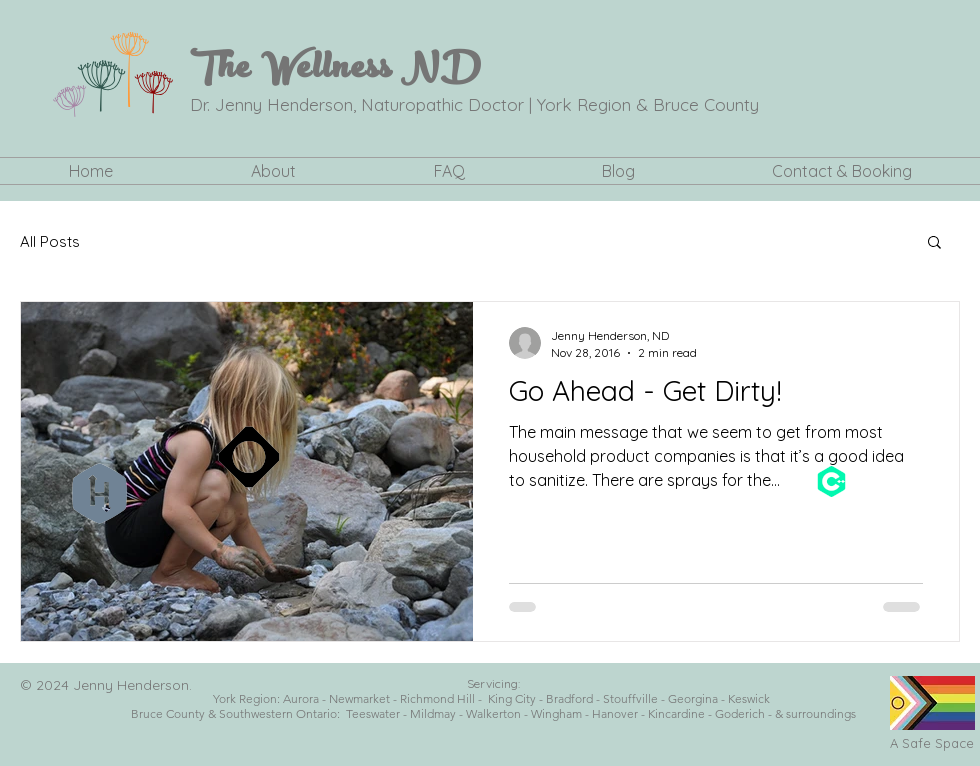 The image size is (980, 766). What do you see at coordinates (99, 493) in the screenshot?
I see `hackerrank logo` at bounding box center [99, 493].